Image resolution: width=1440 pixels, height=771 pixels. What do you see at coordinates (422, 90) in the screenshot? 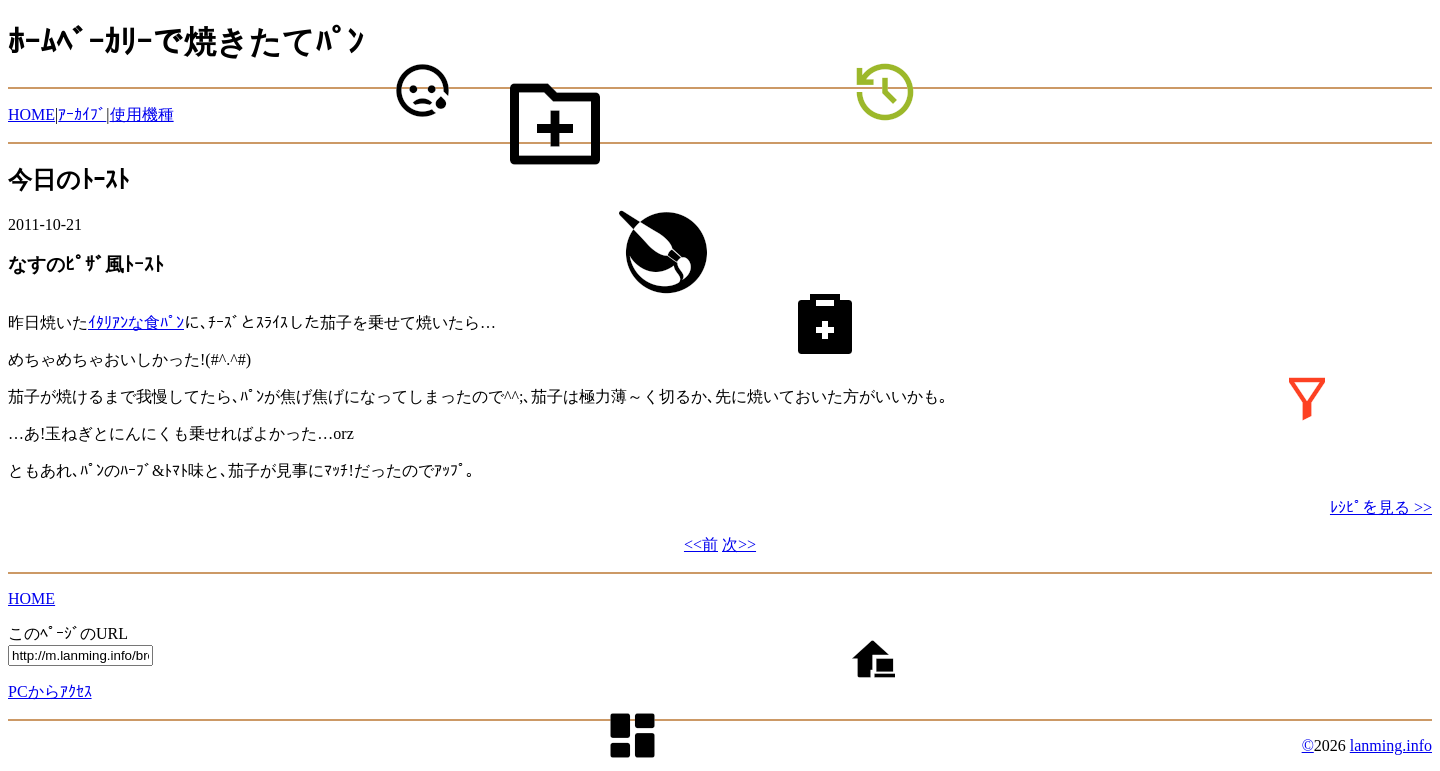
I see `indicate a sad or negative reaction` at bounding box center [422, 90].